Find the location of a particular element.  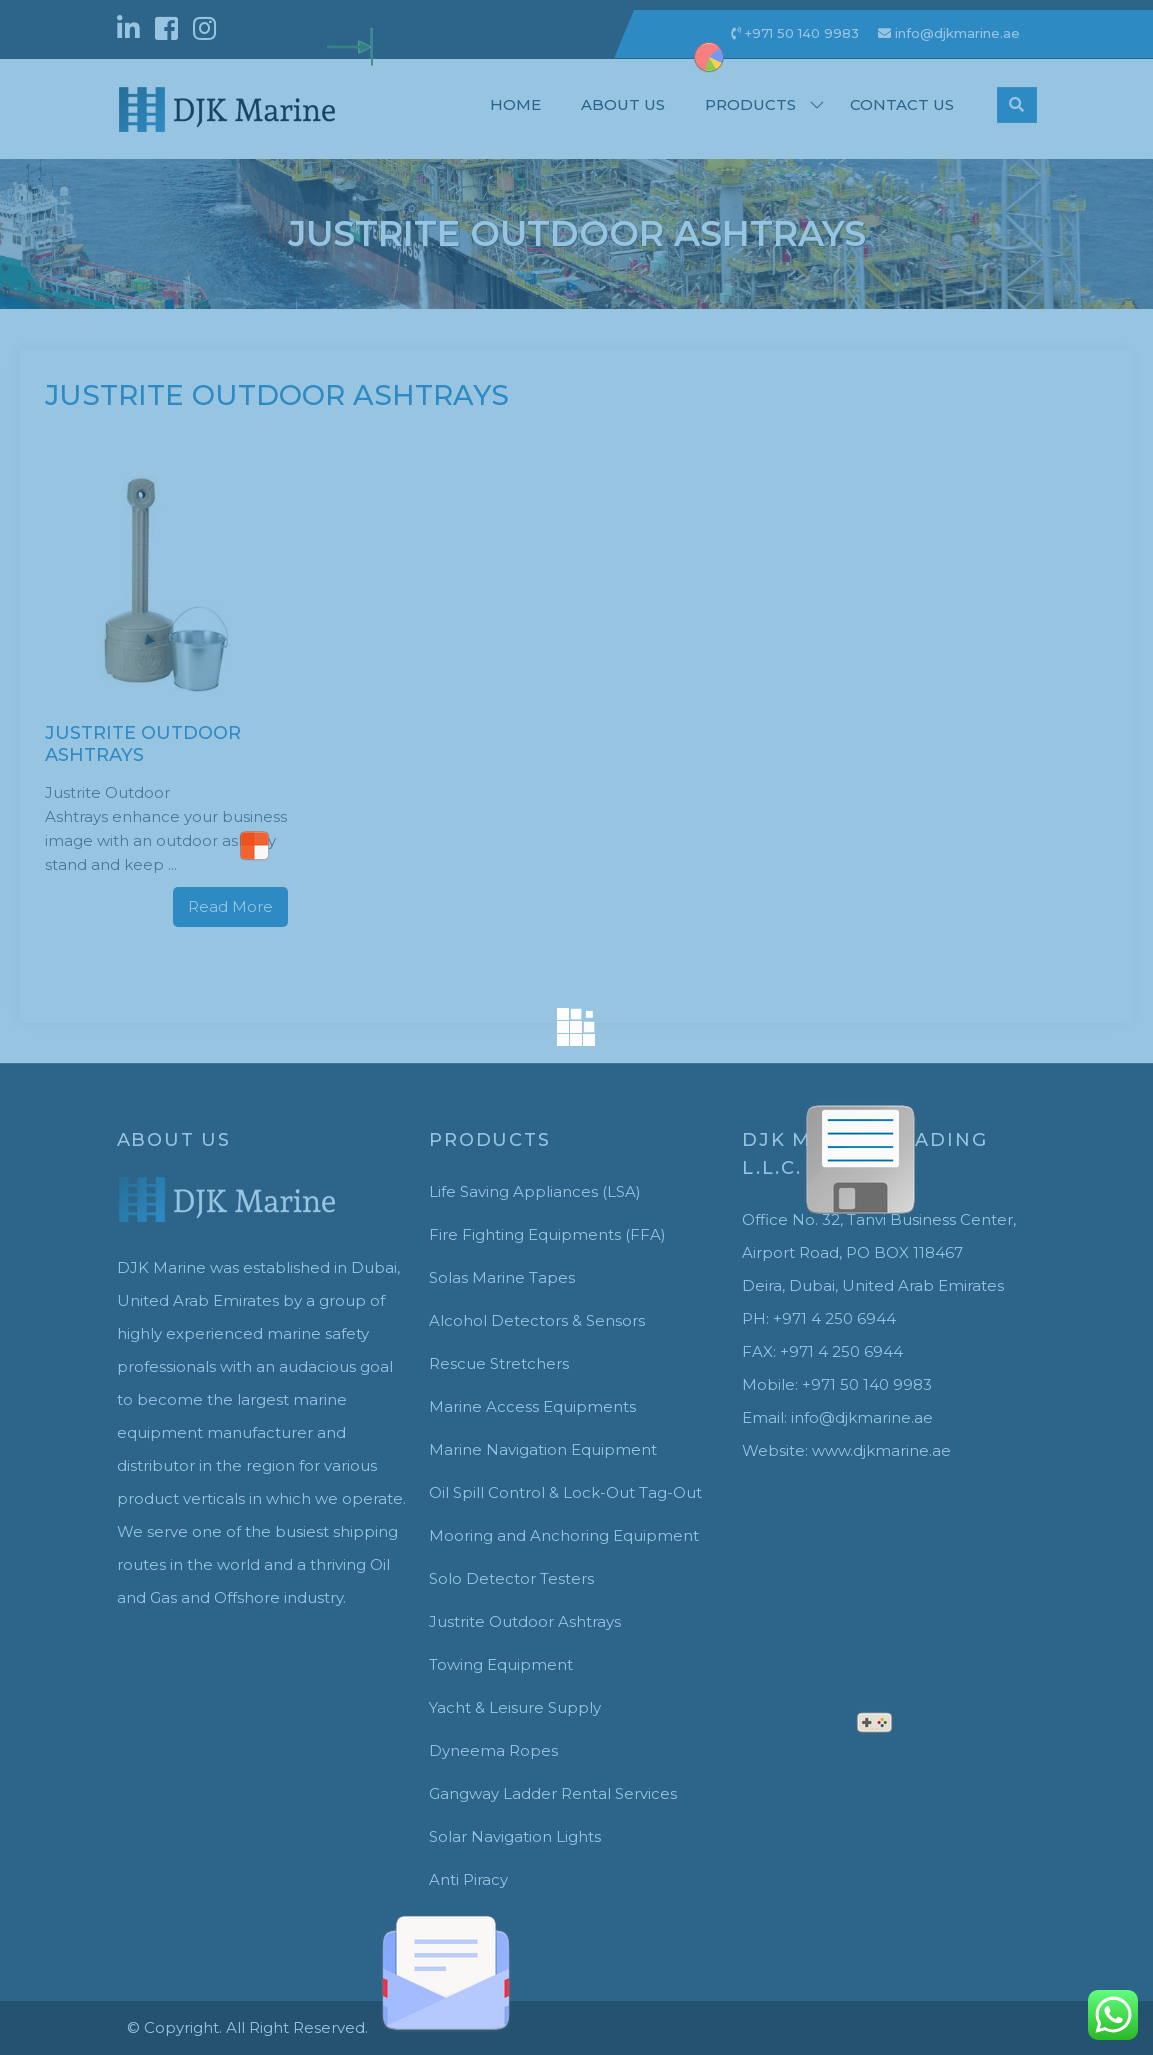

switch to the bottom-right workspace is located at coordinates (254, 845).